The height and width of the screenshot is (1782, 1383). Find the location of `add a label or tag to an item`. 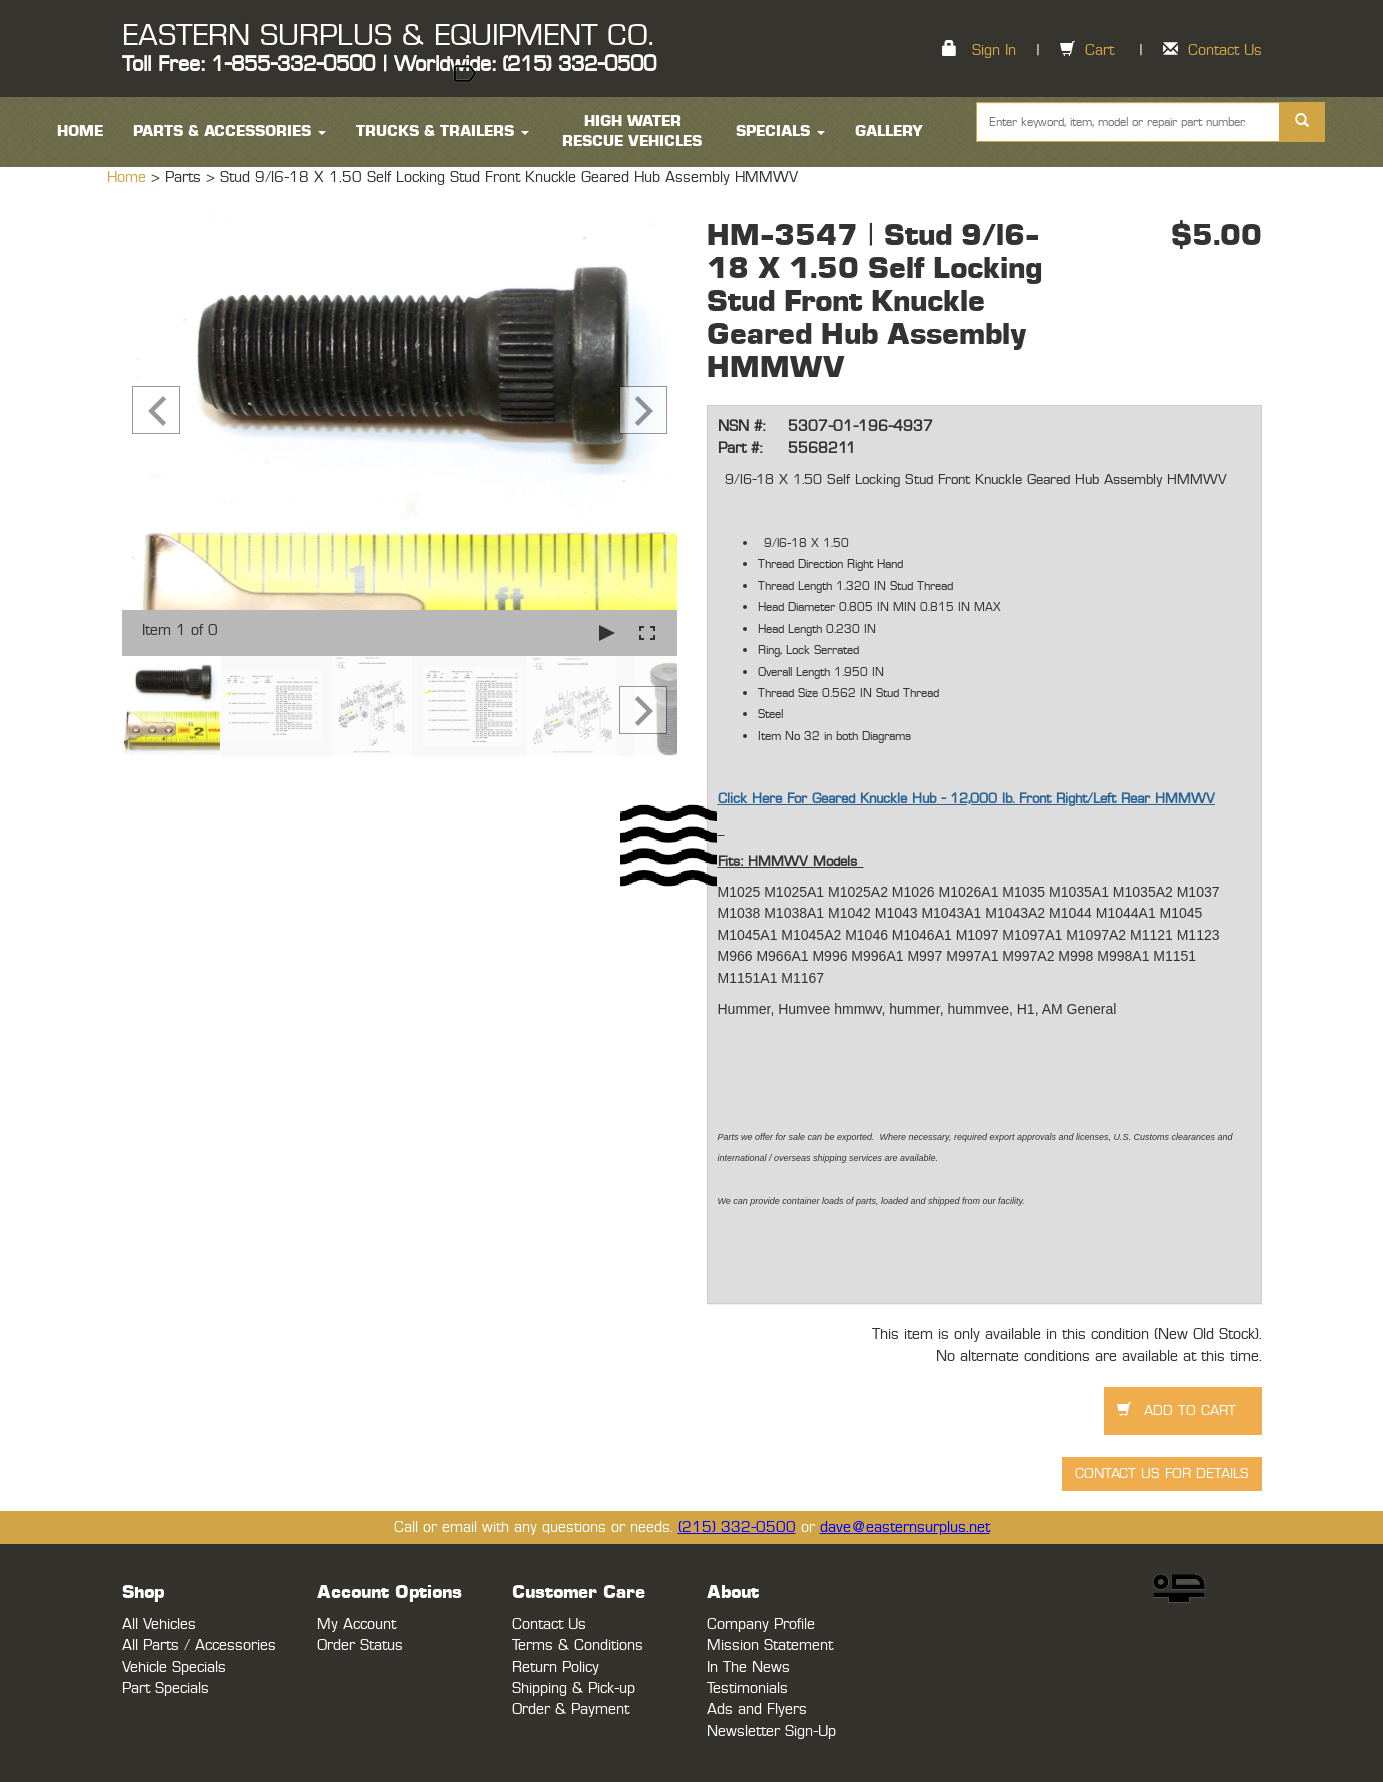

add a label or tag to an item is located at coordinates (464, 73).